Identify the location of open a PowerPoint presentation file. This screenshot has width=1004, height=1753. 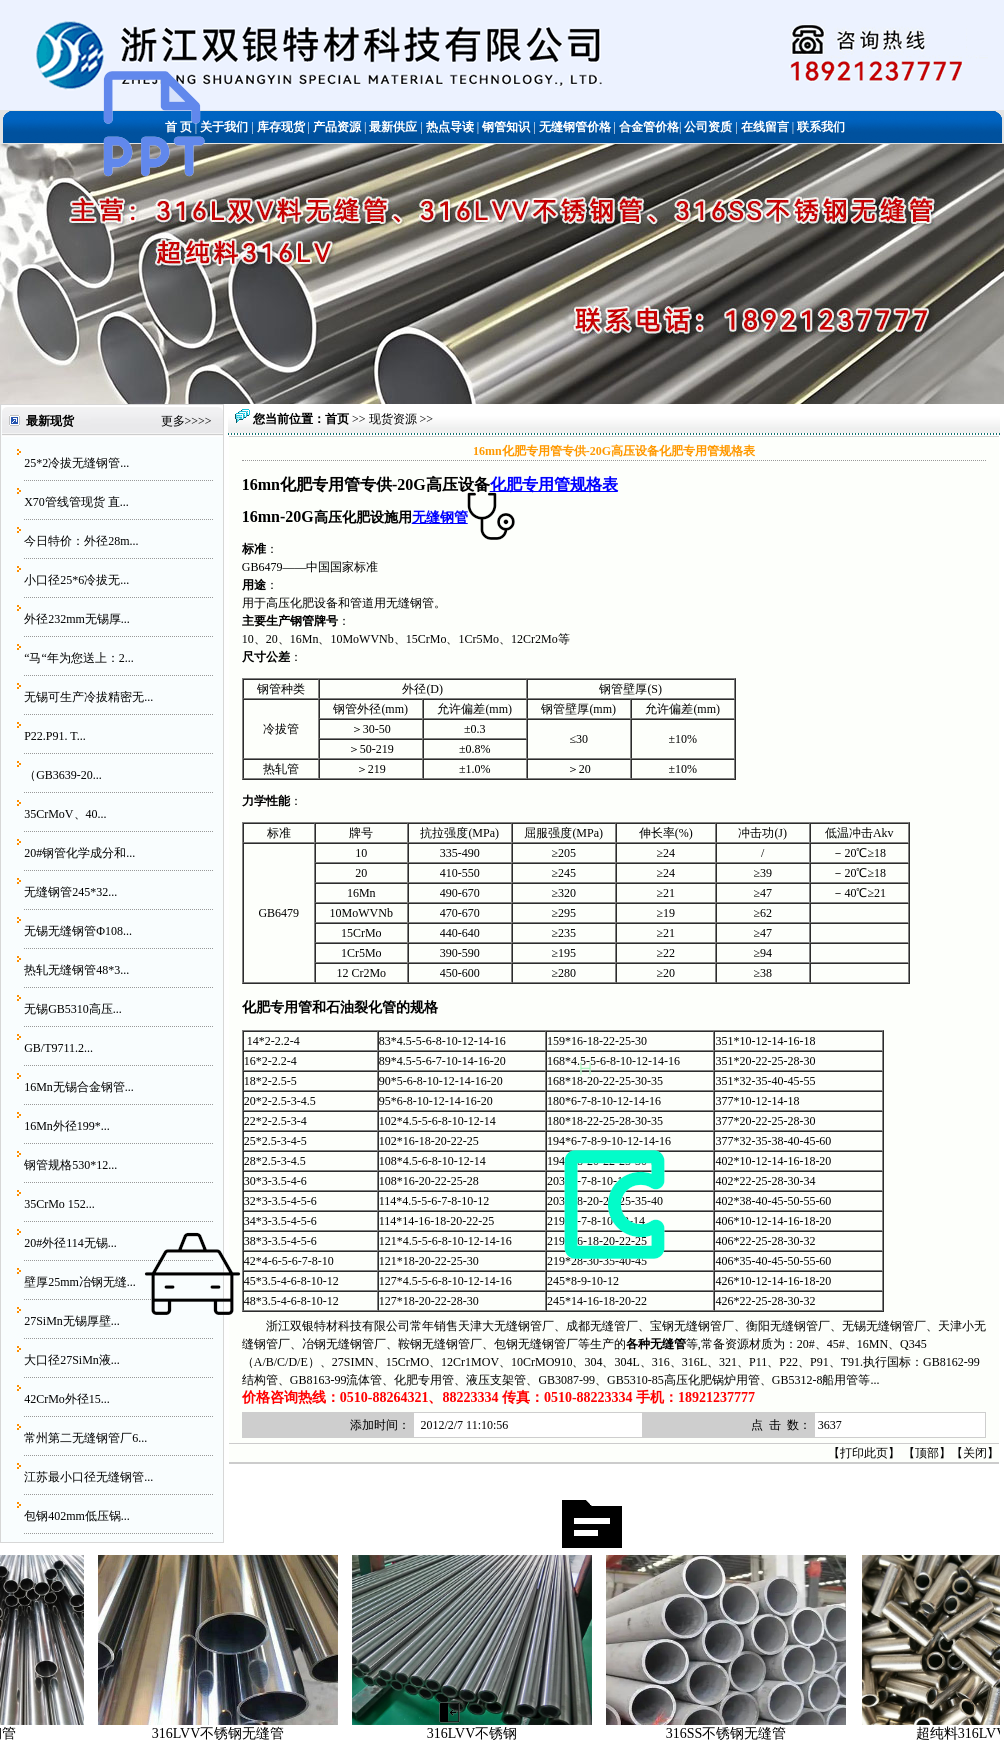
(152, 128).